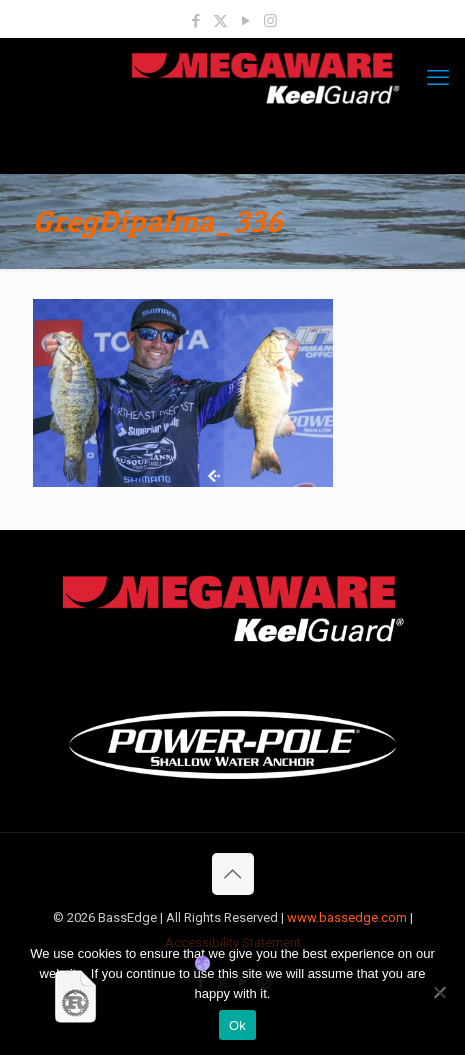 The width and height of the screenshot is (465, 1055). I want to click on access network and connectivity settings, so click(202, 963).